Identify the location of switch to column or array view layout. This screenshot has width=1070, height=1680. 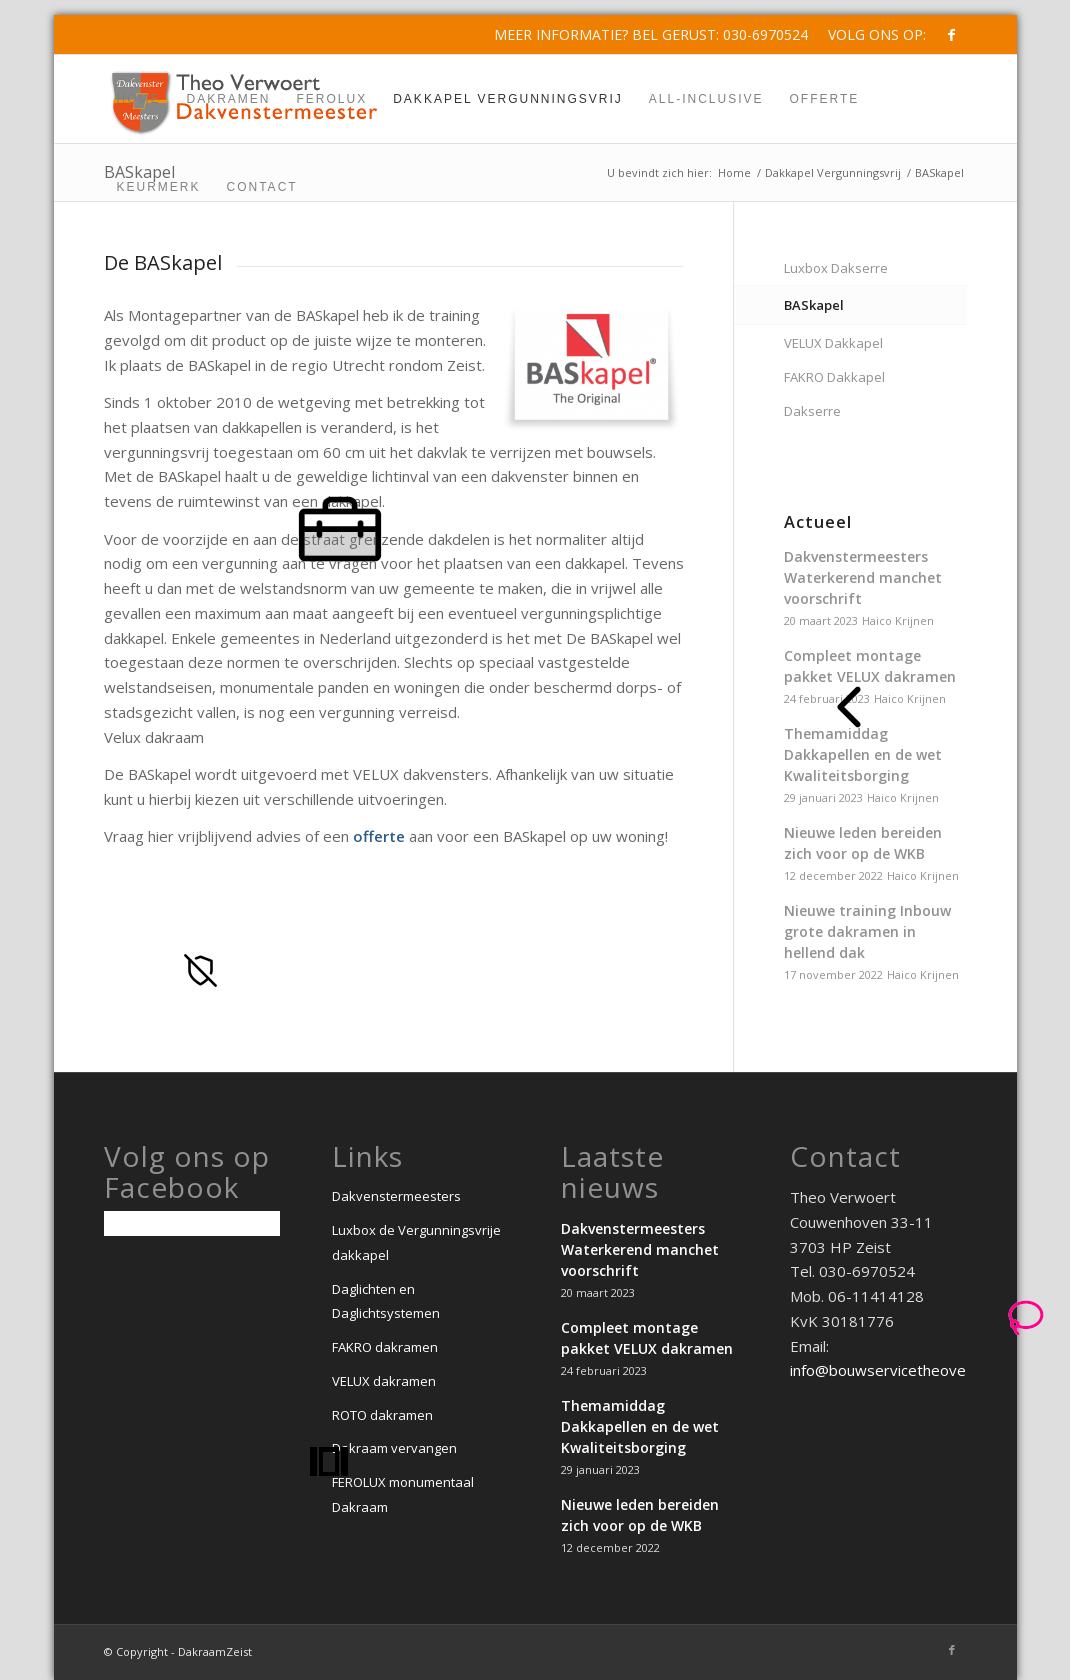
(328, 1463).